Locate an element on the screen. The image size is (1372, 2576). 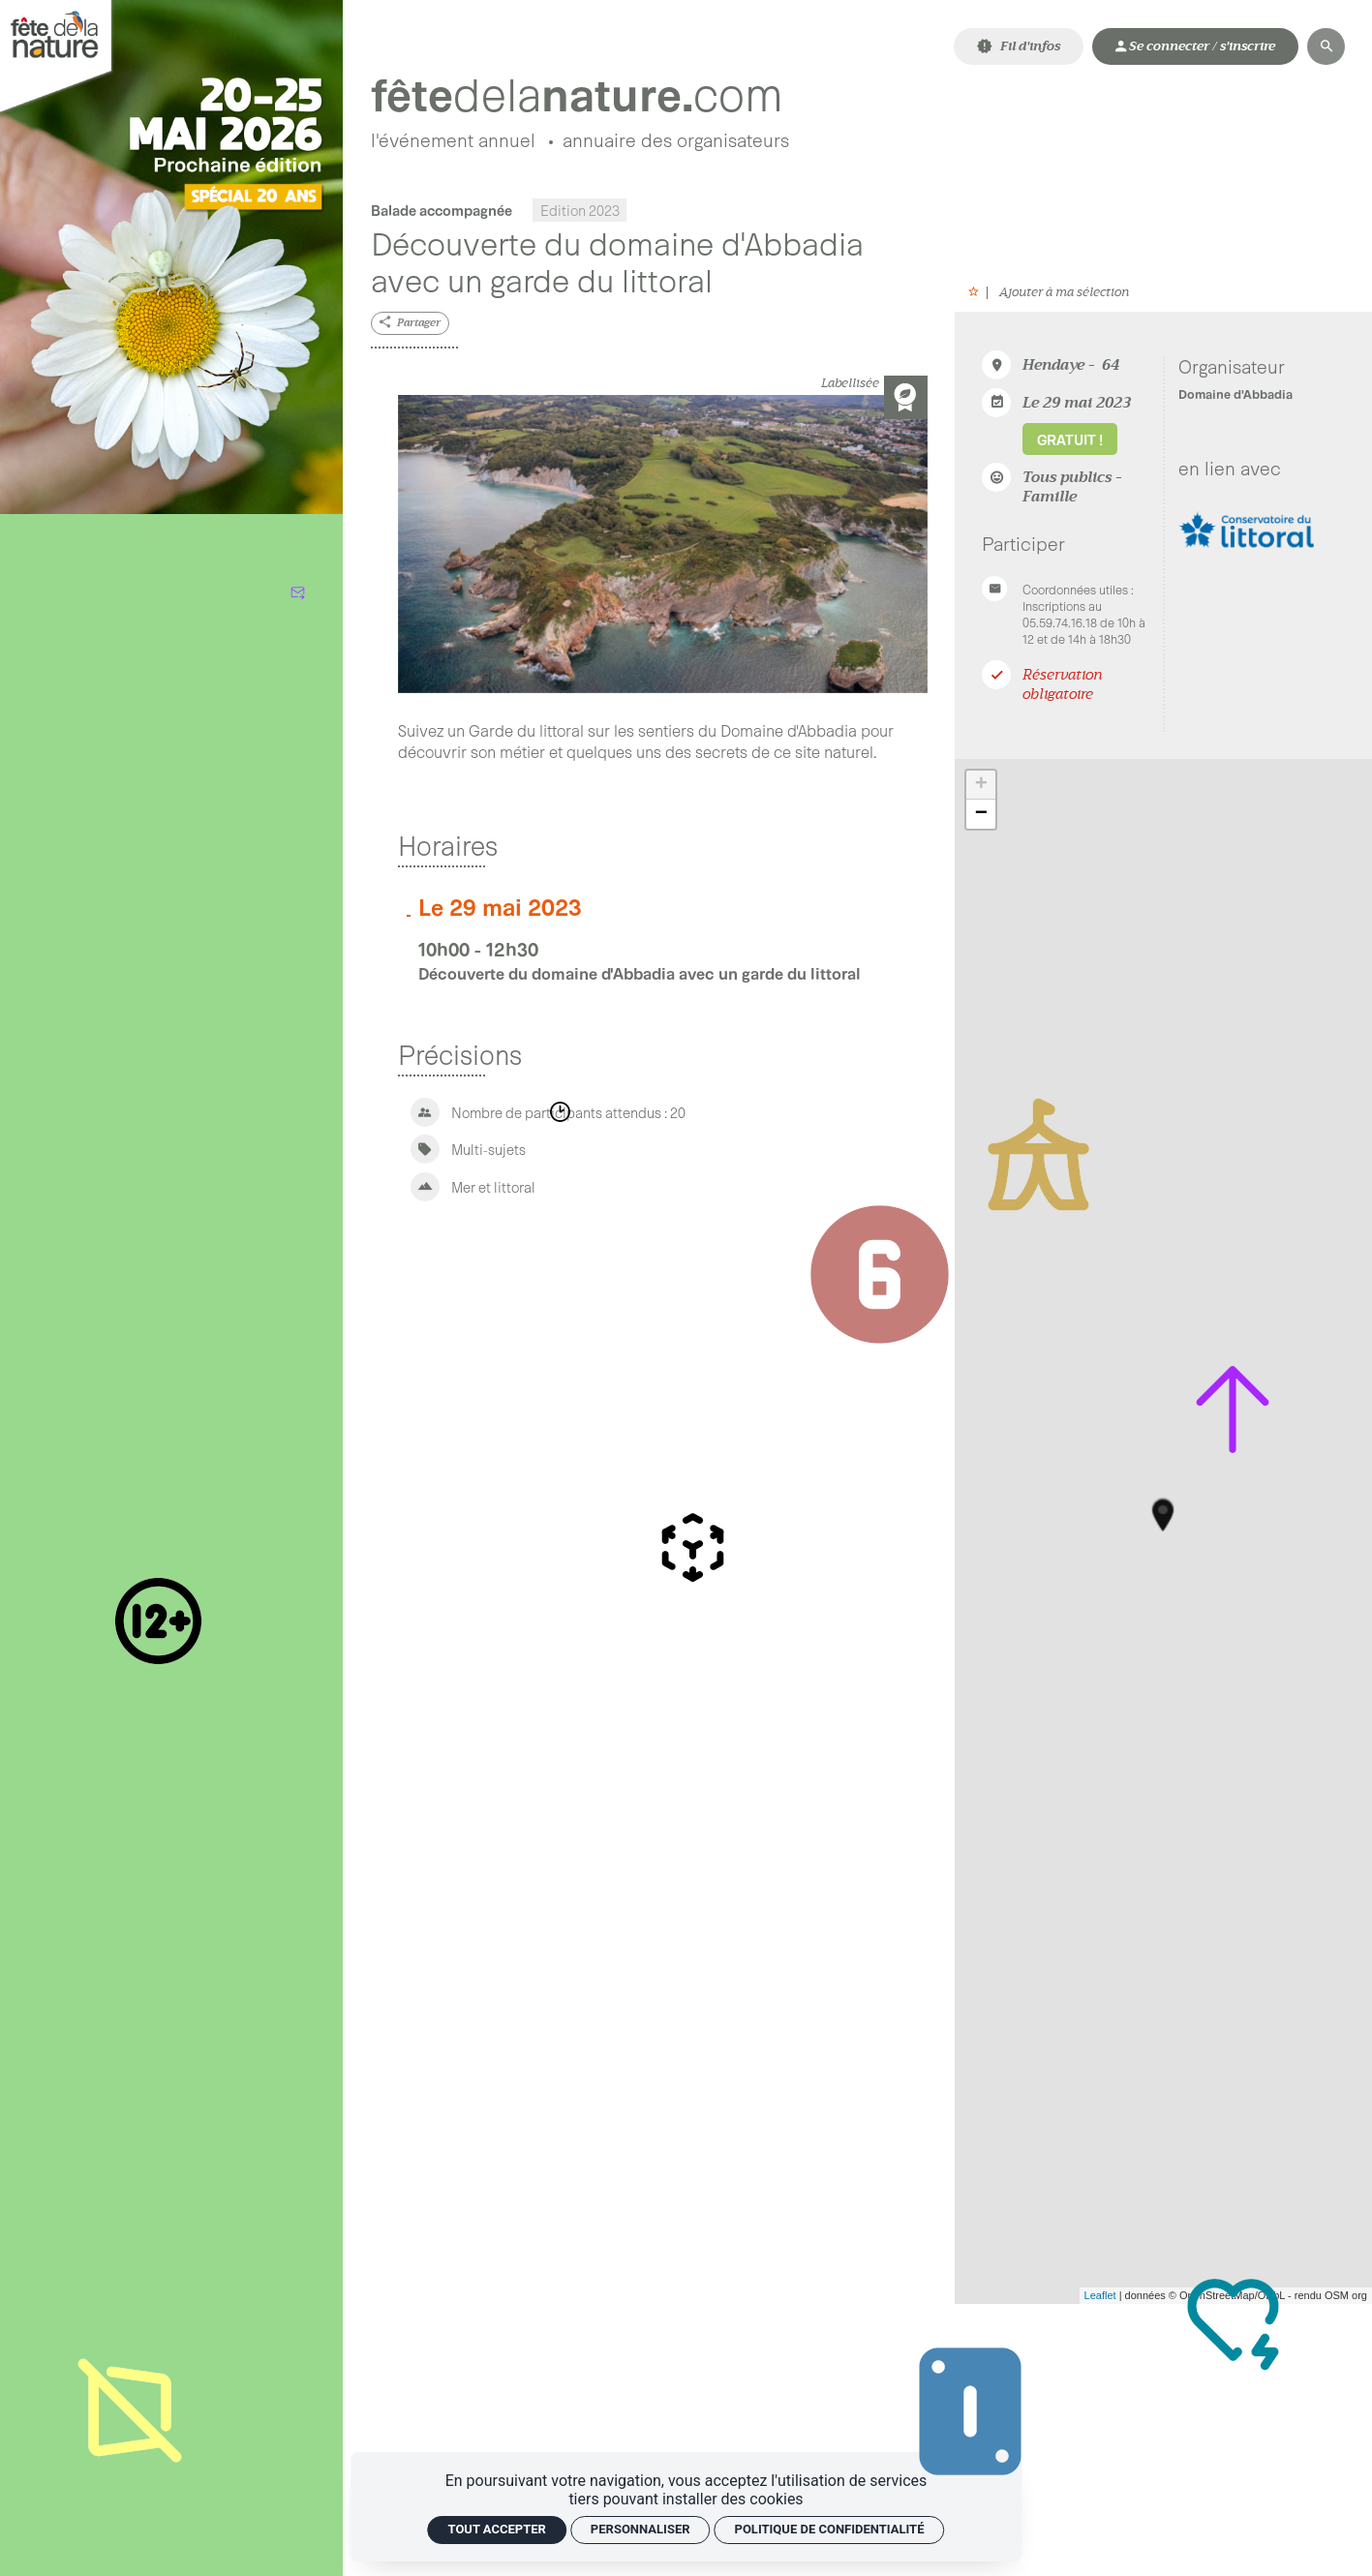
ace of clubs playing card is located at coordinates (970, 2411).